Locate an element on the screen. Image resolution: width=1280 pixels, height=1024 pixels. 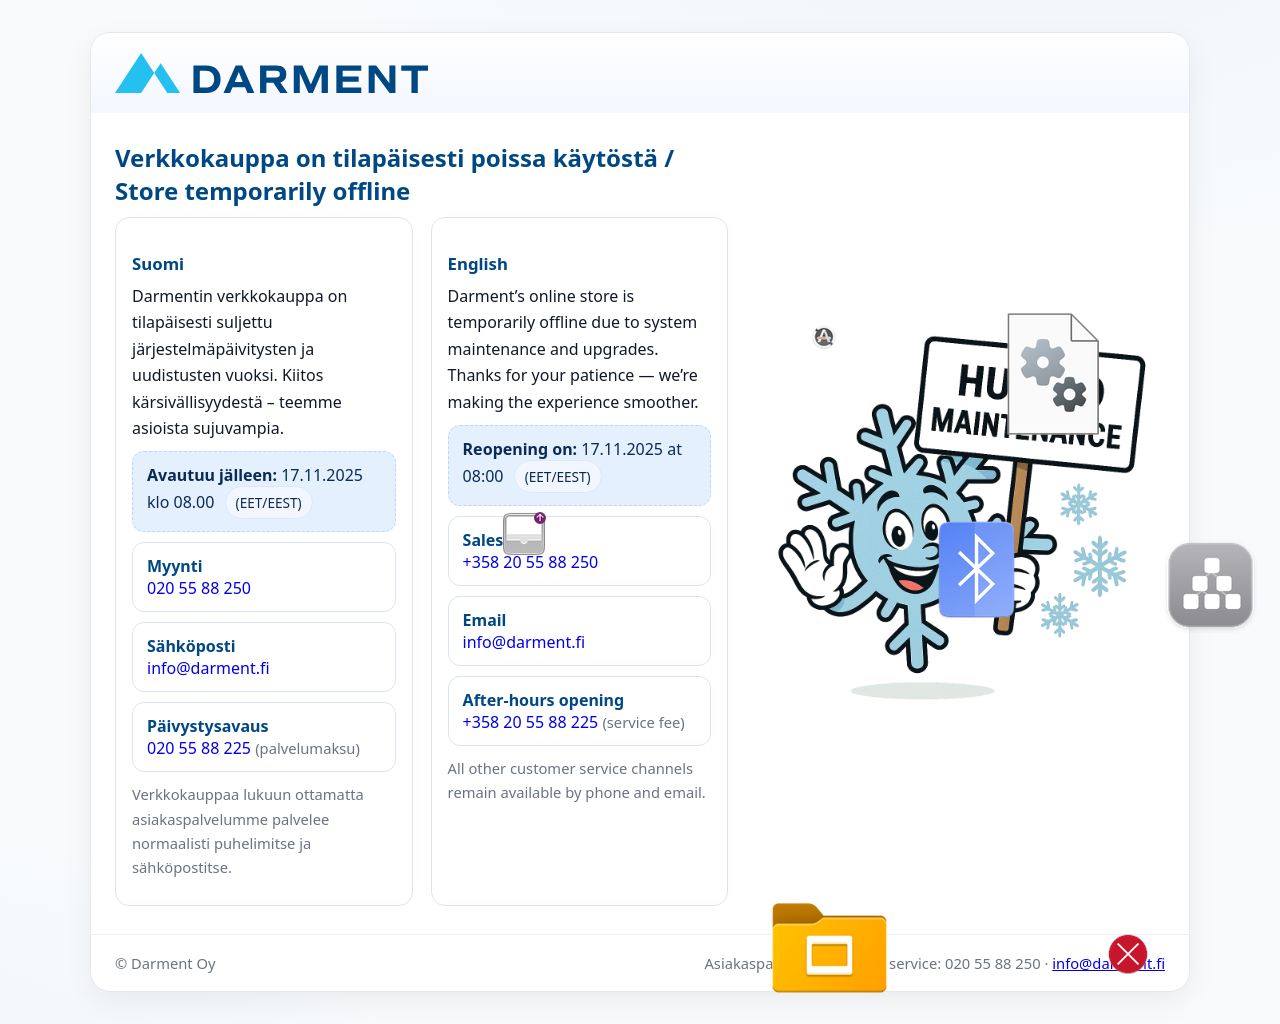
indicates bluetooth is active and connected is located at coordinates (976, 569).